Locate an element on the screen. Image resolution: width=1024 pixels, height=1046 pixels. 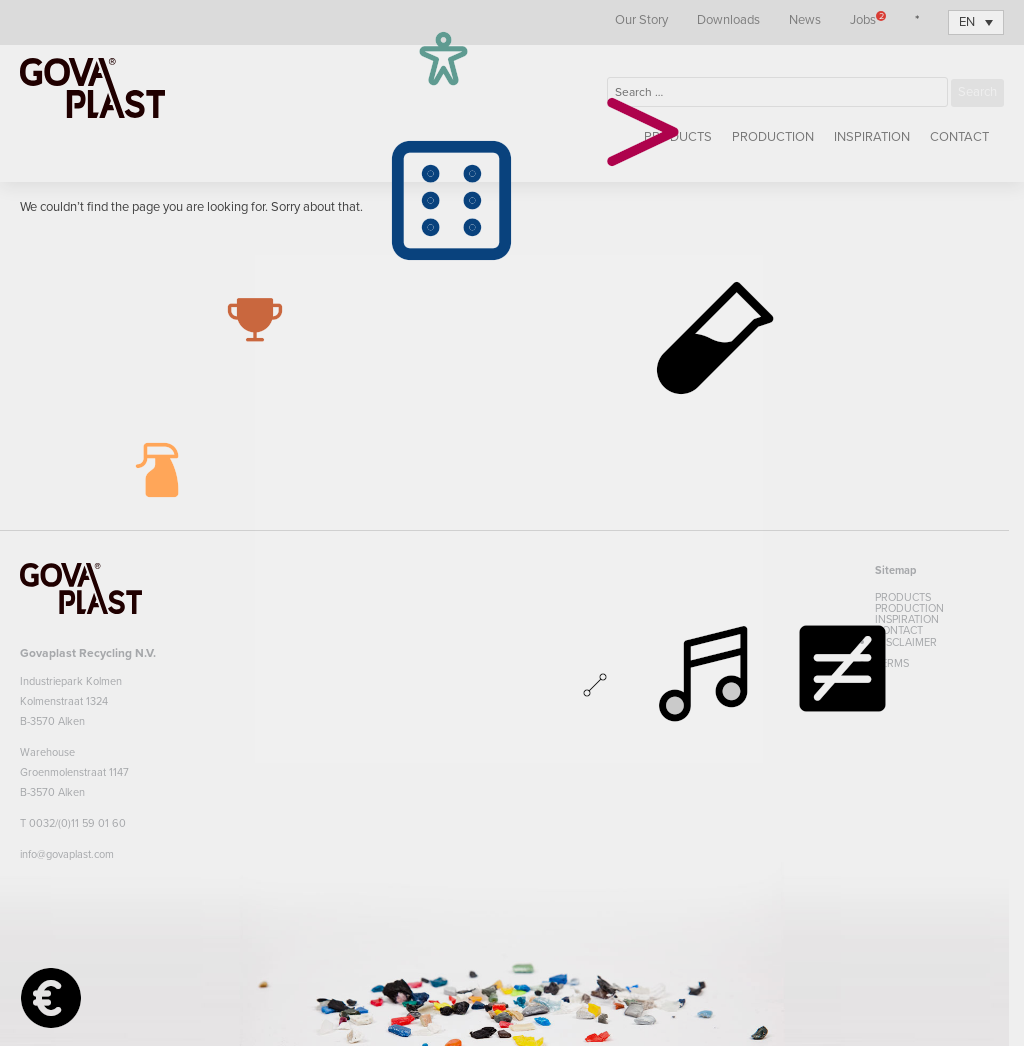
navigate to the next item or page is located at coordinates (638, 132).